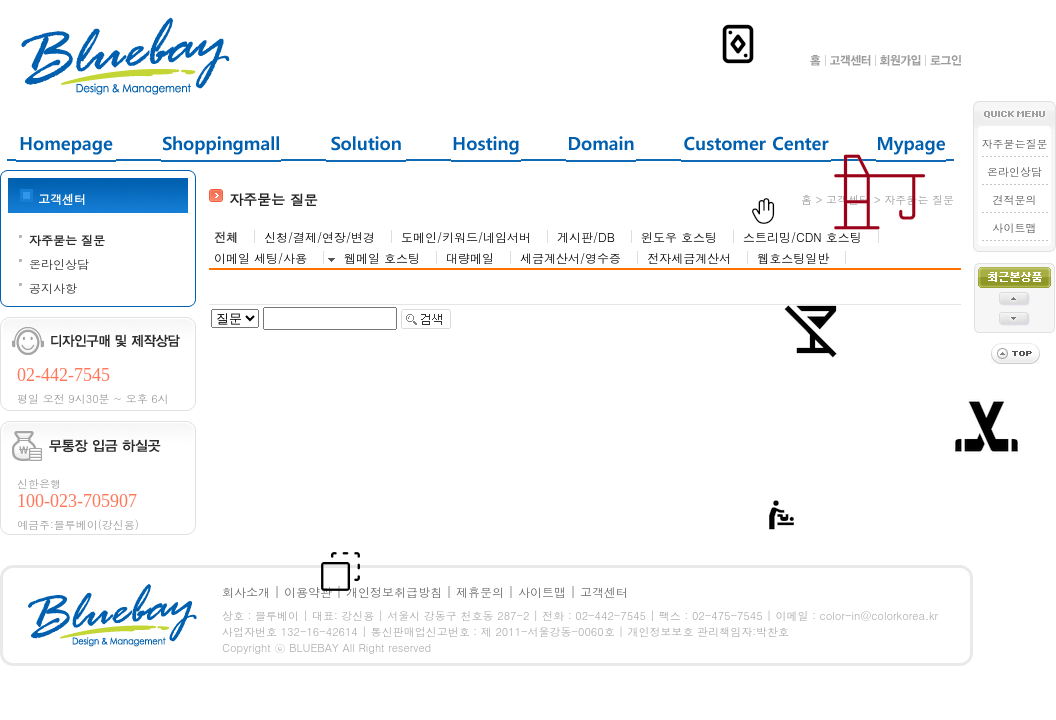 The image size is (1056, 720). Describe the element at coordinates (781, 515) in the screenshot. I see `indicates baby changing station nearby` at that location.